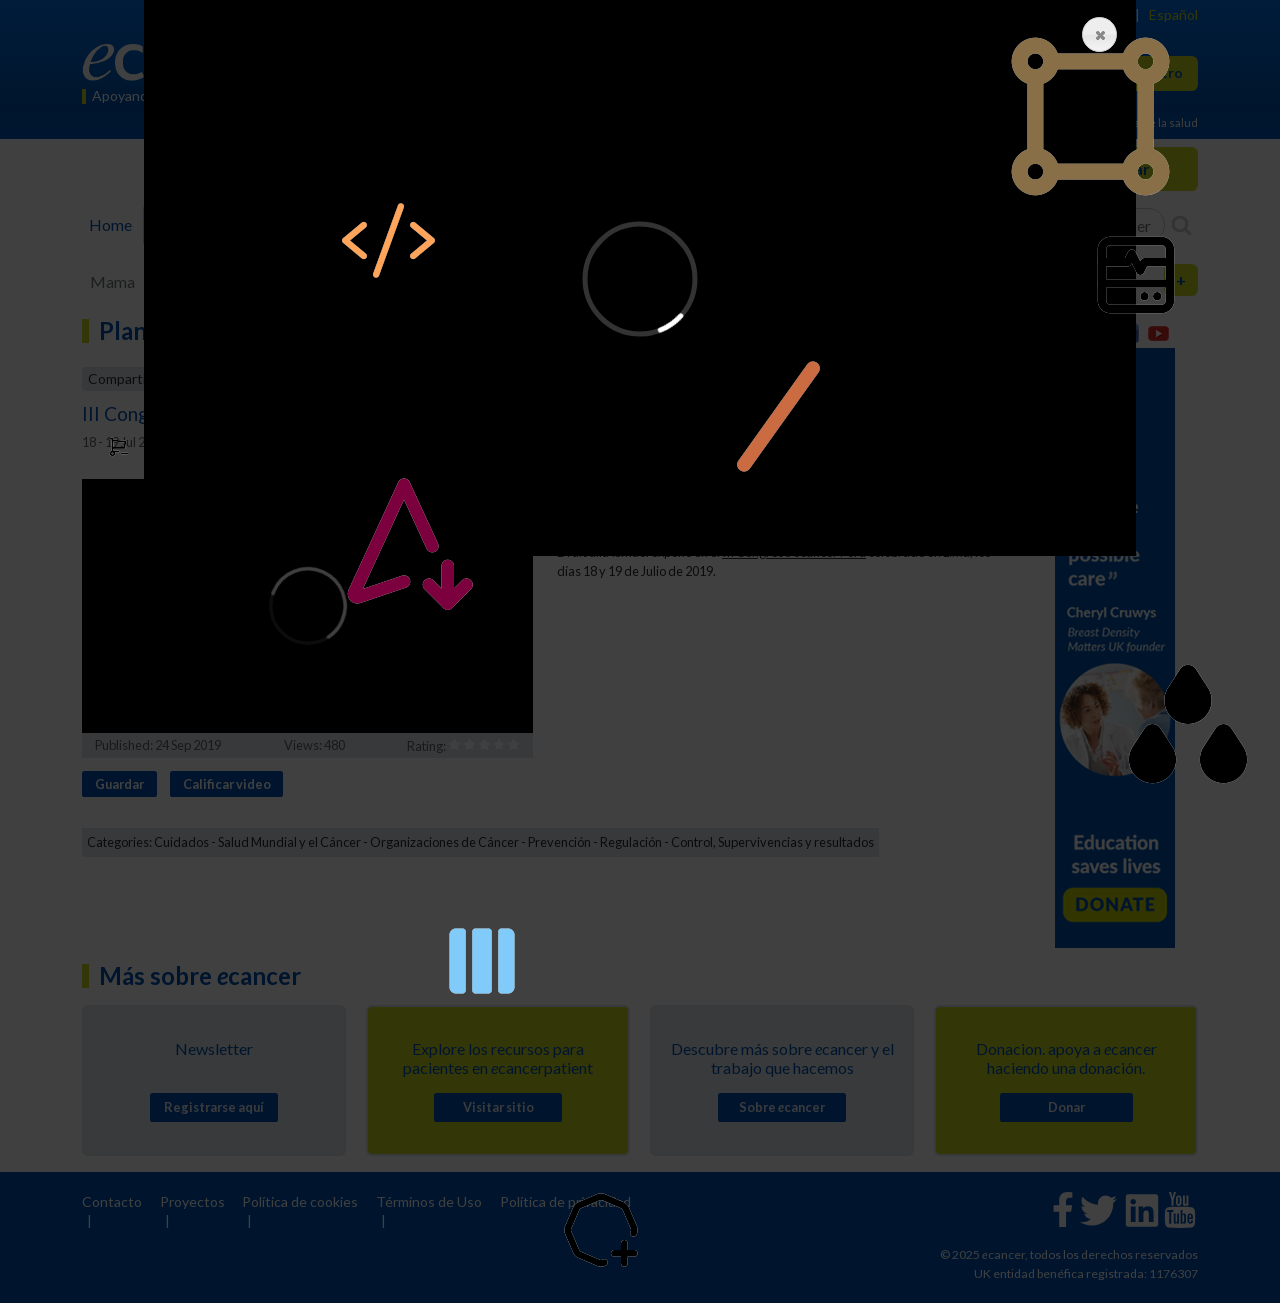 Image resolution: width=1280 pixels, height=1303 pixels. I want to click on view or edit source code, so click(388, 240).